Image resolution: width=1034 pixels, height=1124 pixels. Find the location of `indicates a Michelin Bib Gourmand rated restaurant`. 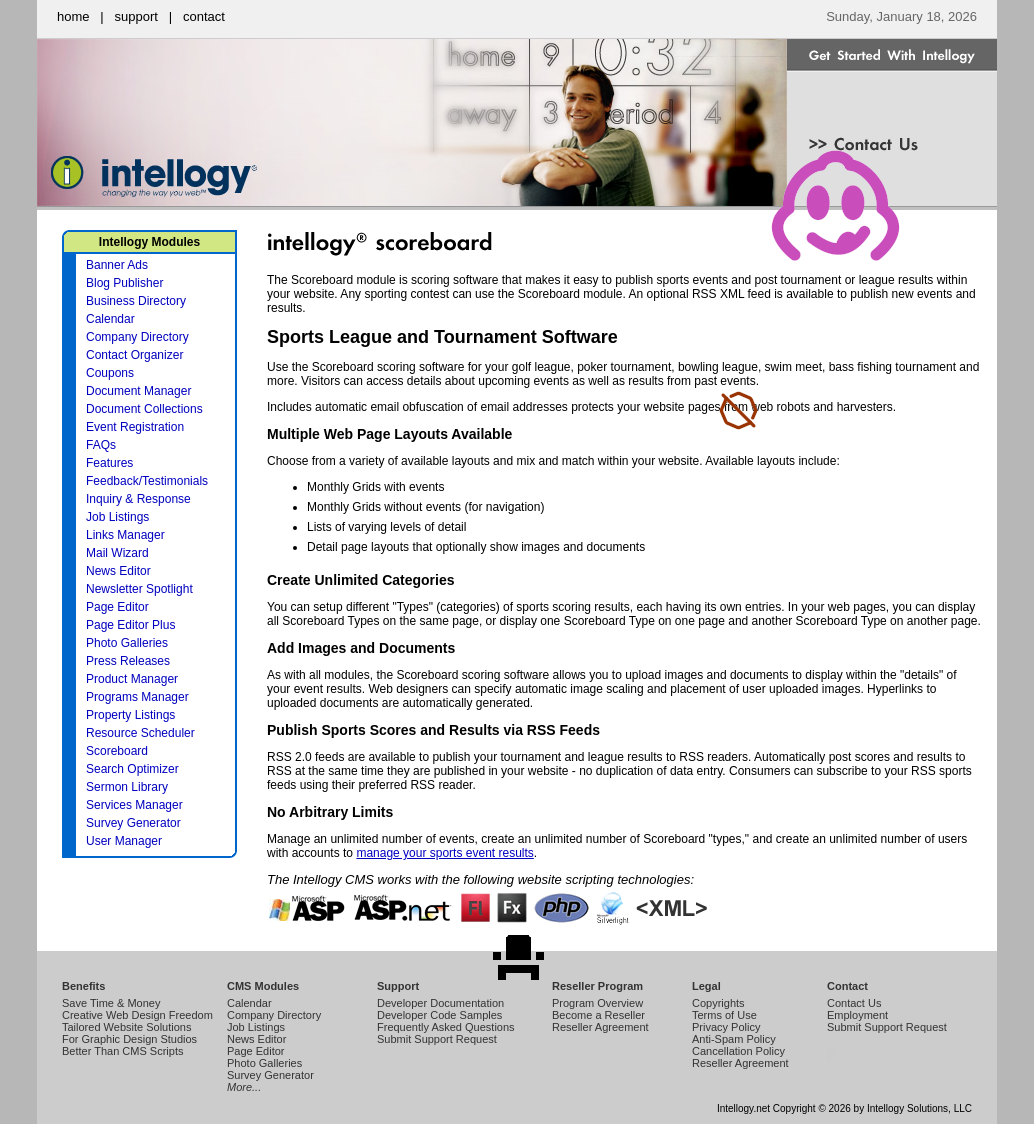

indicates a Michelin Bib Gourmand rated restaurant is located at coordinates (835, 208).